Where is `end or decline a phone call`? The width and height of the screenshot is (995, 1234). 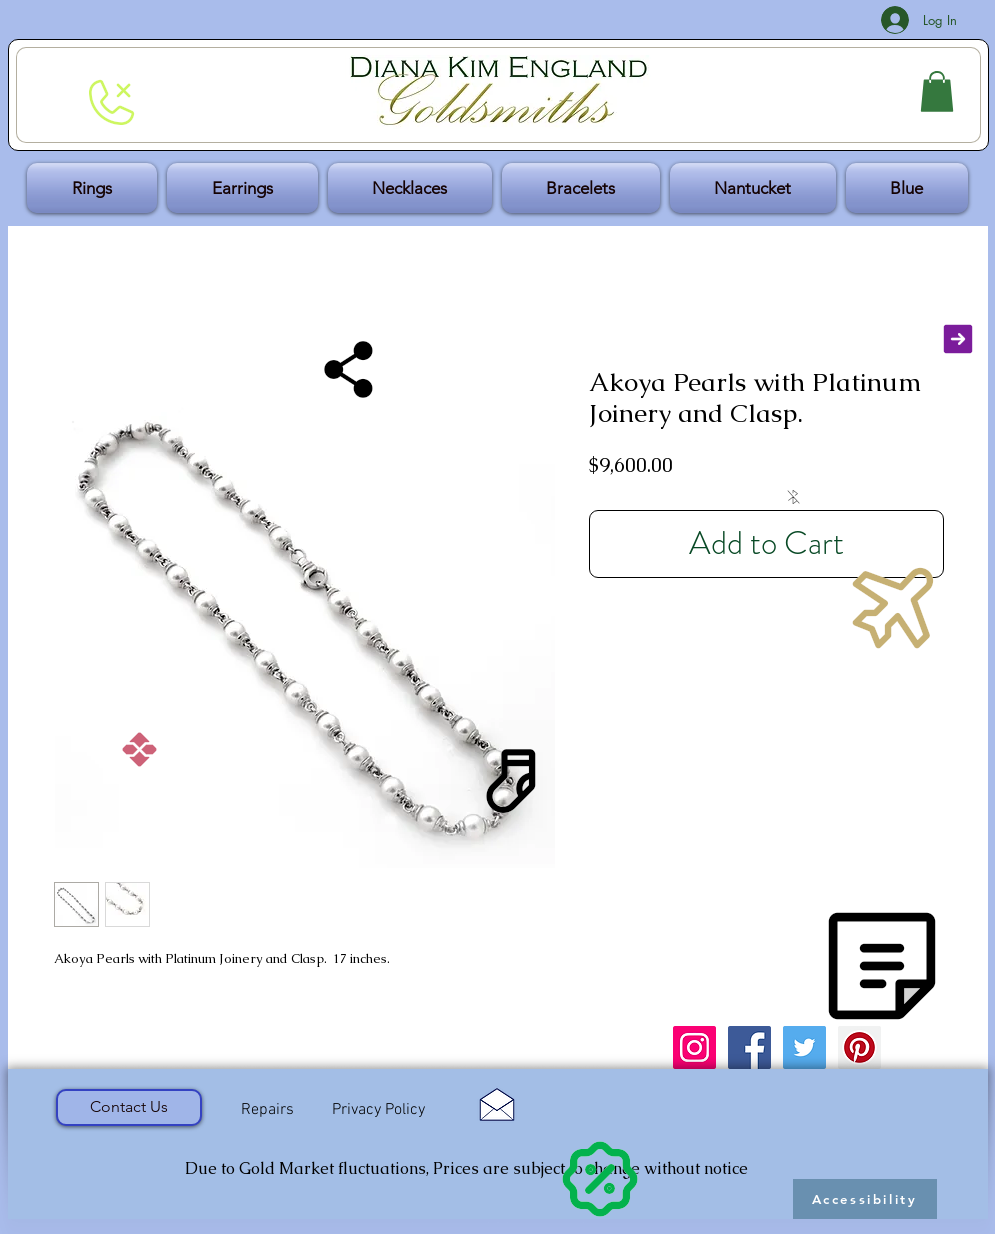 end or decline a phone call is located at coordinates (112, 101).